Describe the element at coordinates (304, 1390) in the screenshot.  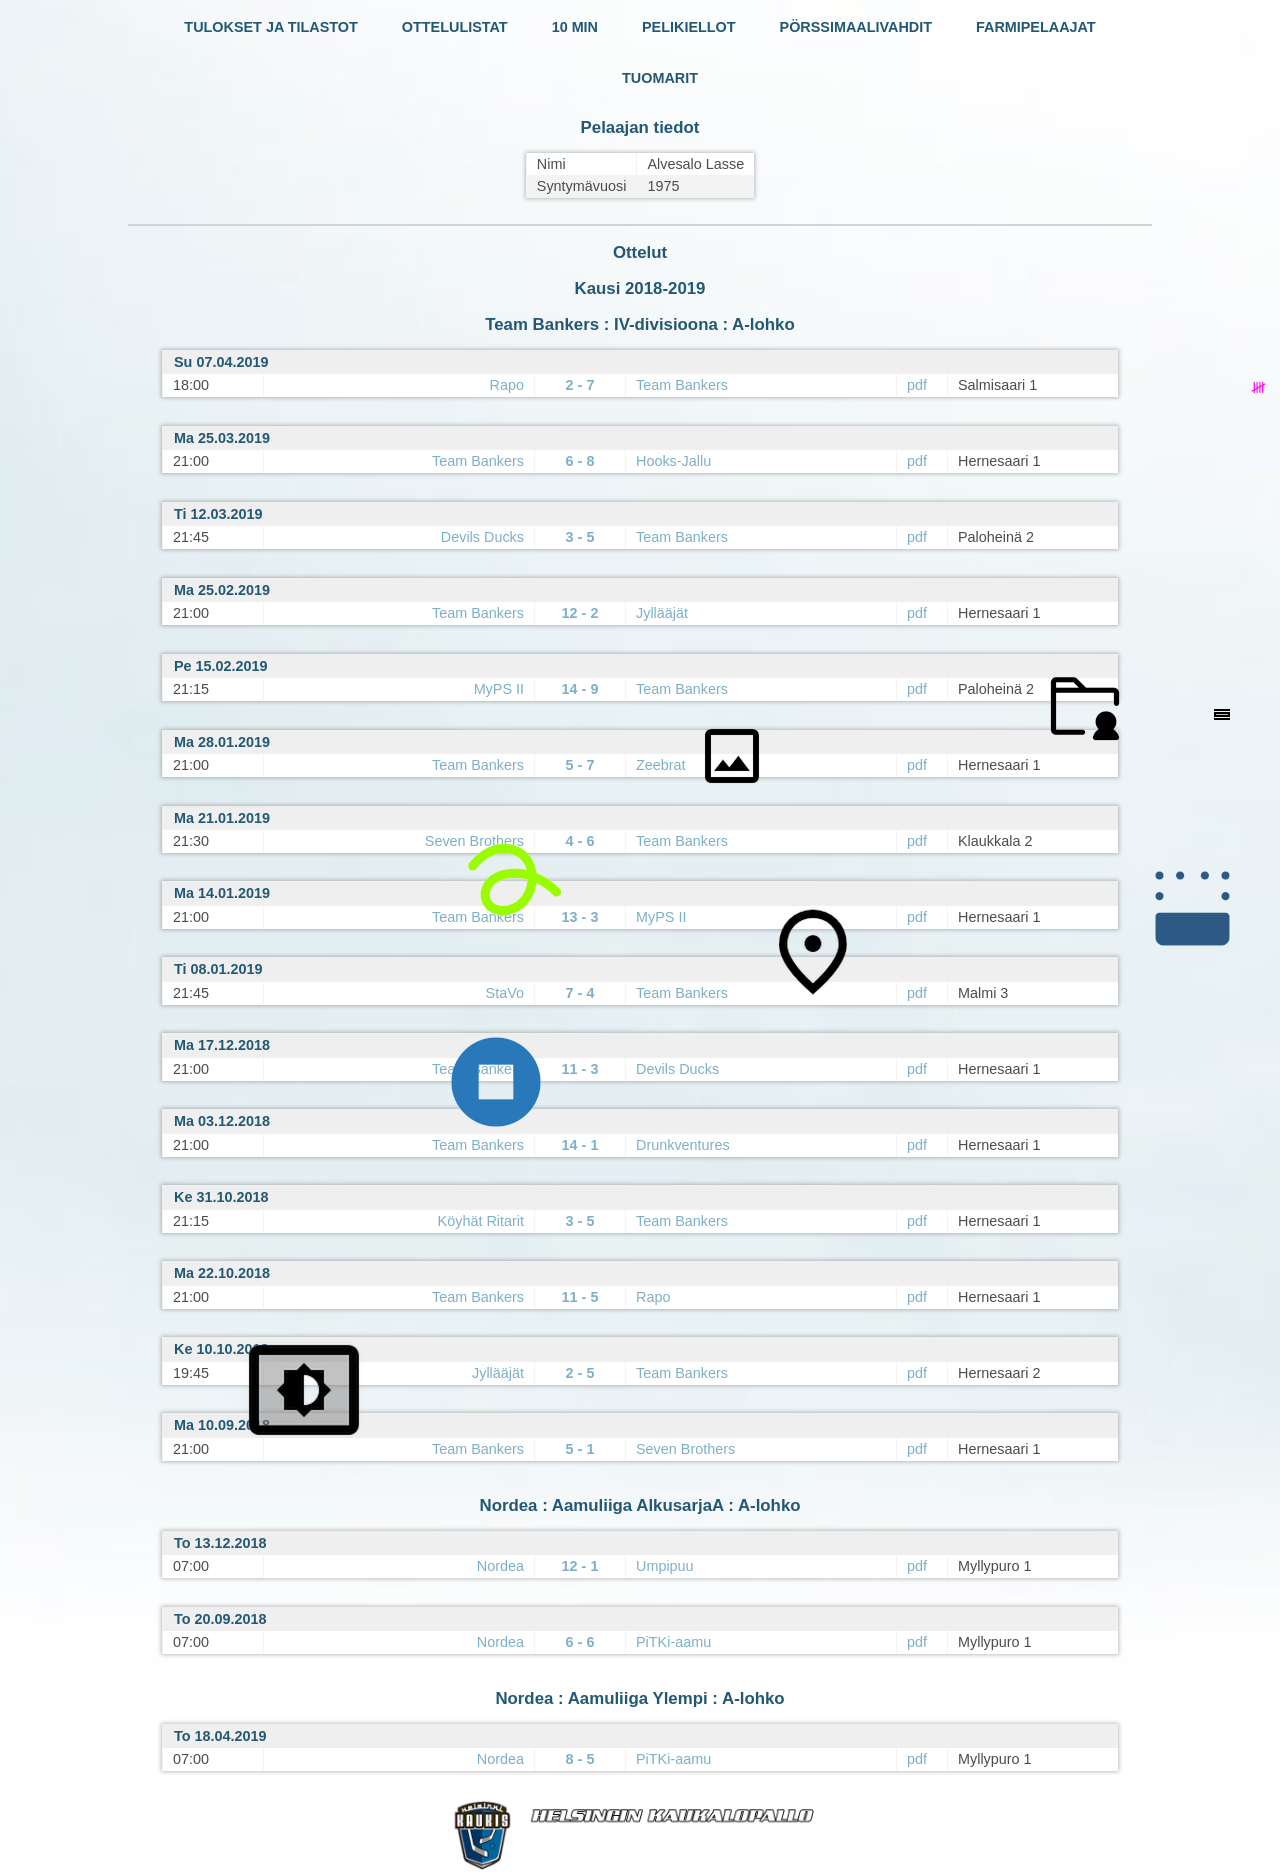
I see `adjust display brightness settings` at that location.